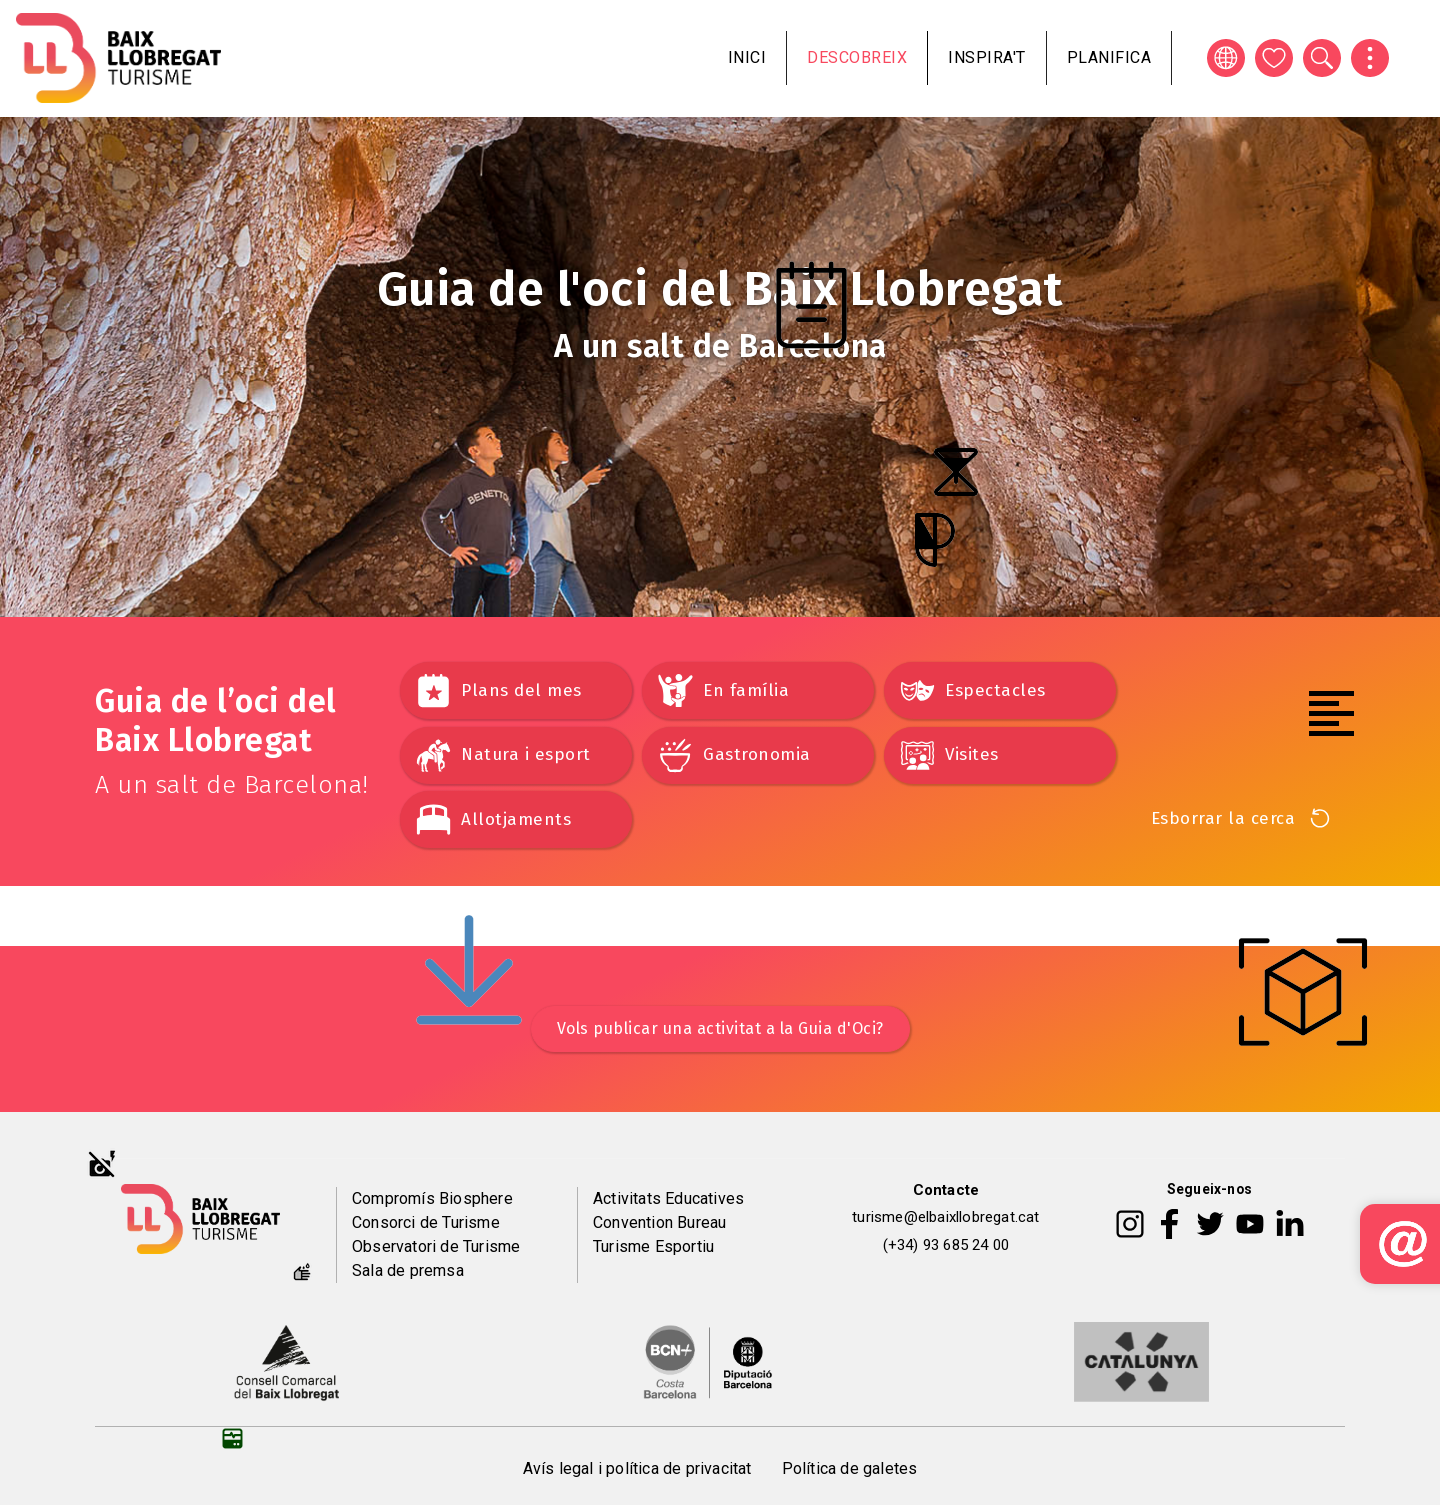 The height and width of the screenshot is (1505, 1440). I want to click on view heart rate or vital signs monitor, so click(232, 1438).